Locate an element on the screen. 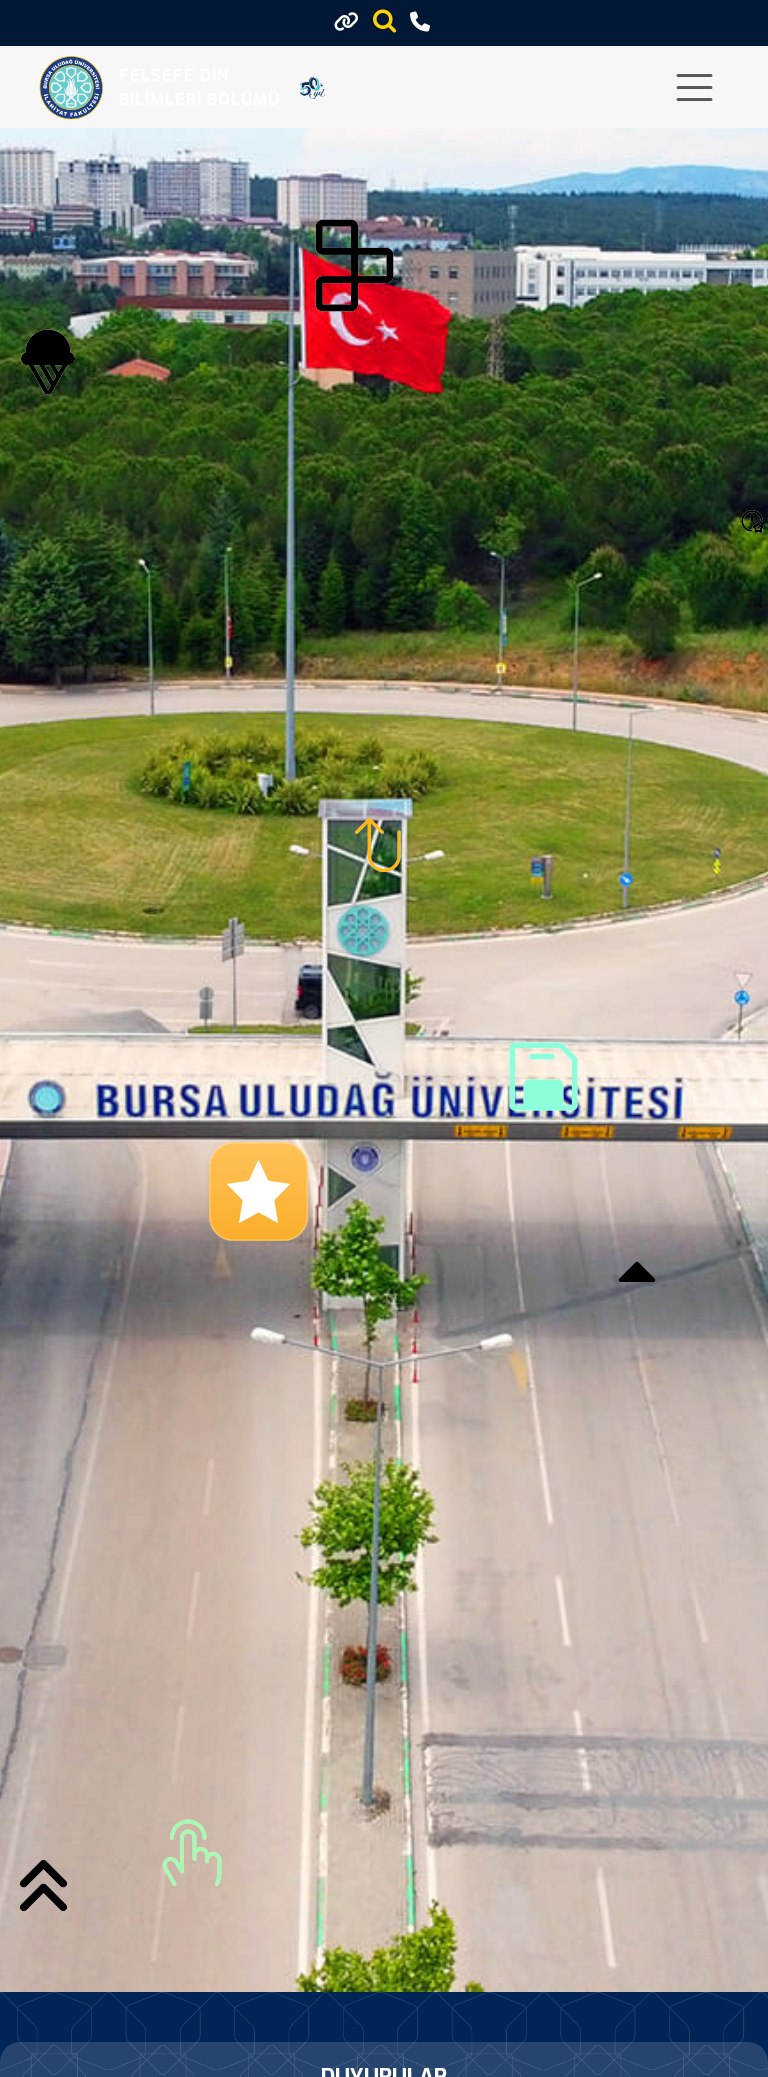 The image size is (768, 2077). browse dessert or ice cream options is located at coordinates (48, 361).